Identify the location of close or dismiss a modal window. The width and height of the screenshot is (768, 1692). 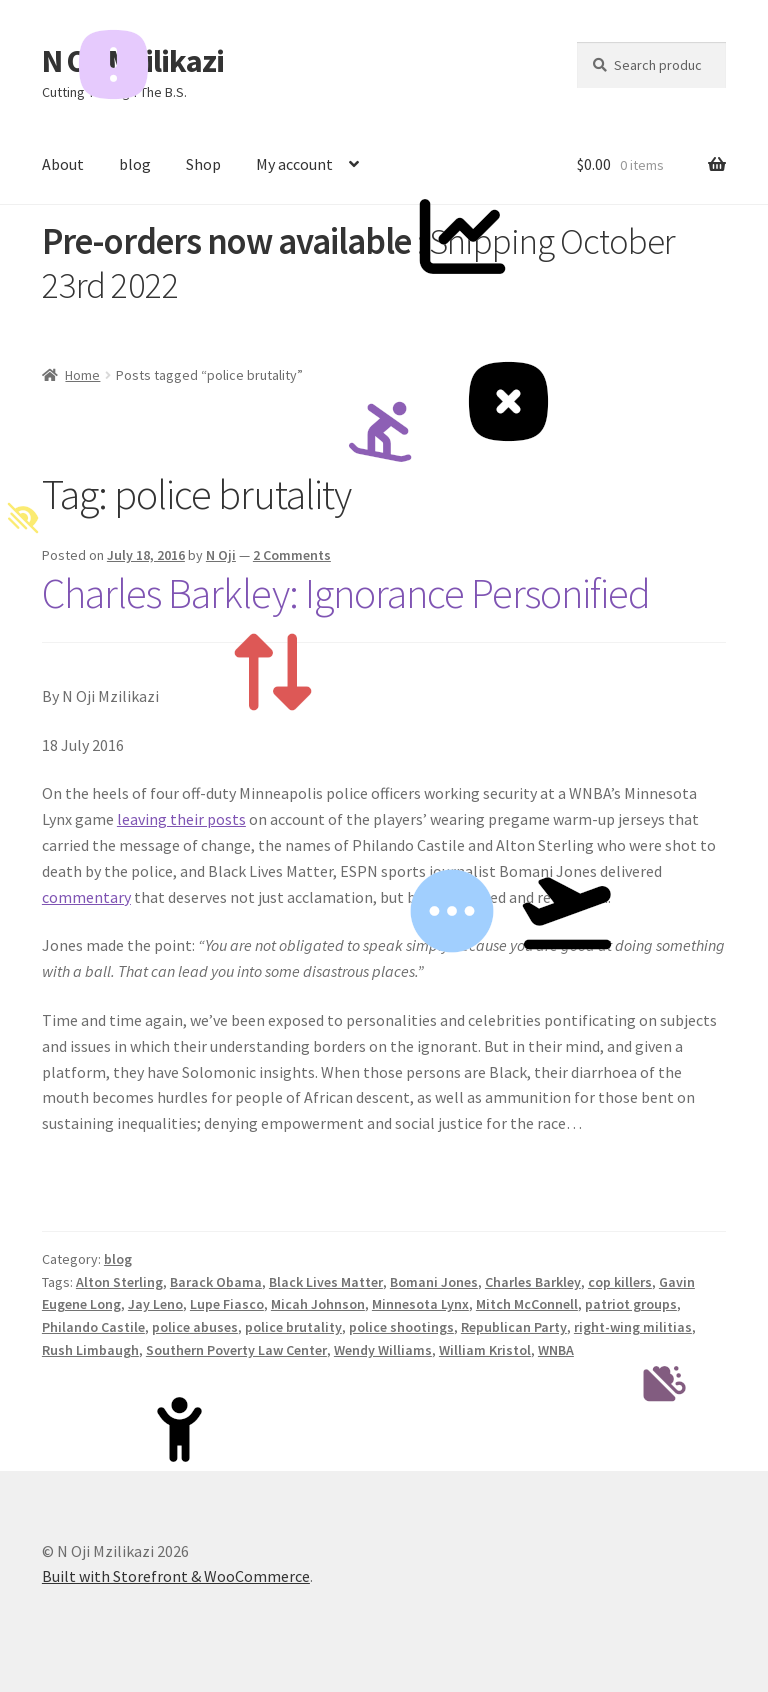
(508, 401).